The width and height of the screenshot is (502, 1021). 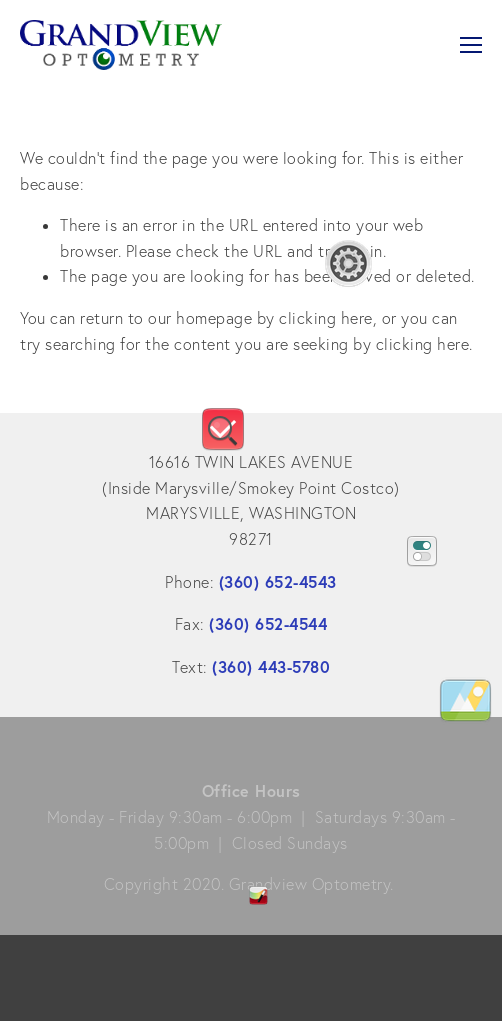 I want to click on open dconf editor to modify system settings, so click(x=223, y=429).